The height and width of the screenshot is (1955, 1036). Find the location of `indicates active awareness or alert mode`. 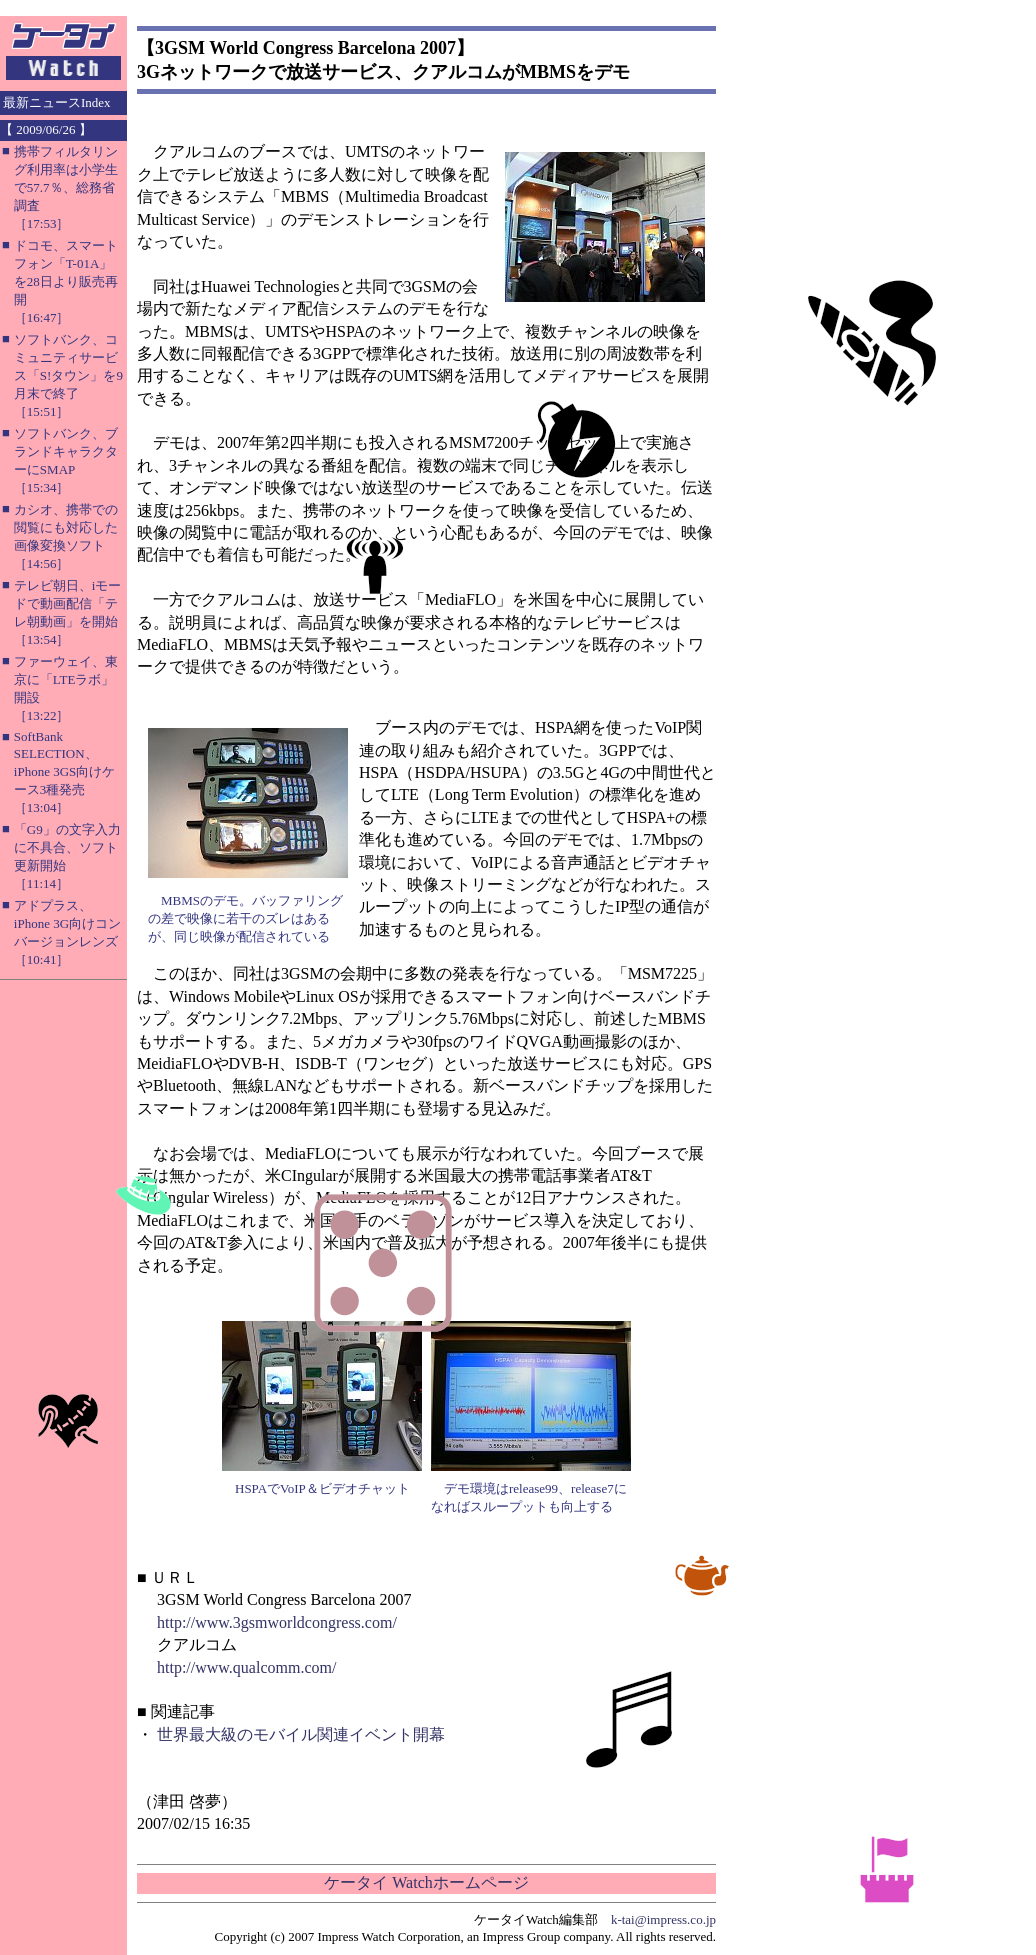

indicates active awareness or alert mode is located at coordinates (374, 565).